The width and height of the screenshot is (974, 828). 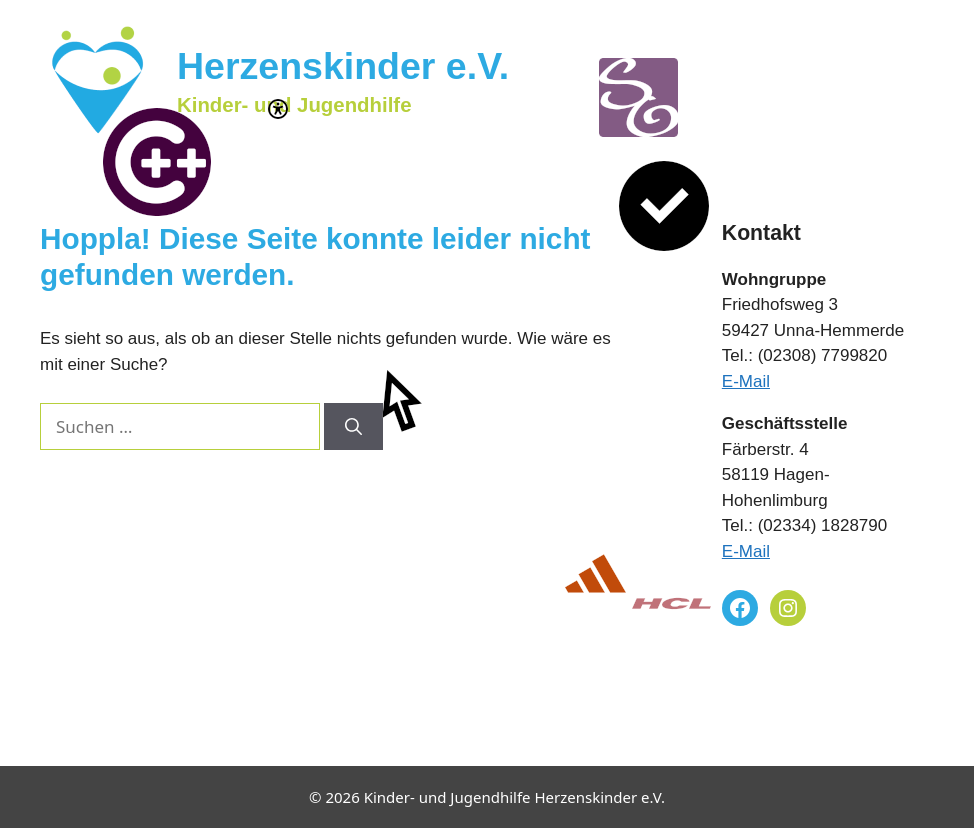 What do you see at coordinates (398, 401) in the screenshot?
I see `cursor pointer indicating selection mode` at bounding box center [398, 401].